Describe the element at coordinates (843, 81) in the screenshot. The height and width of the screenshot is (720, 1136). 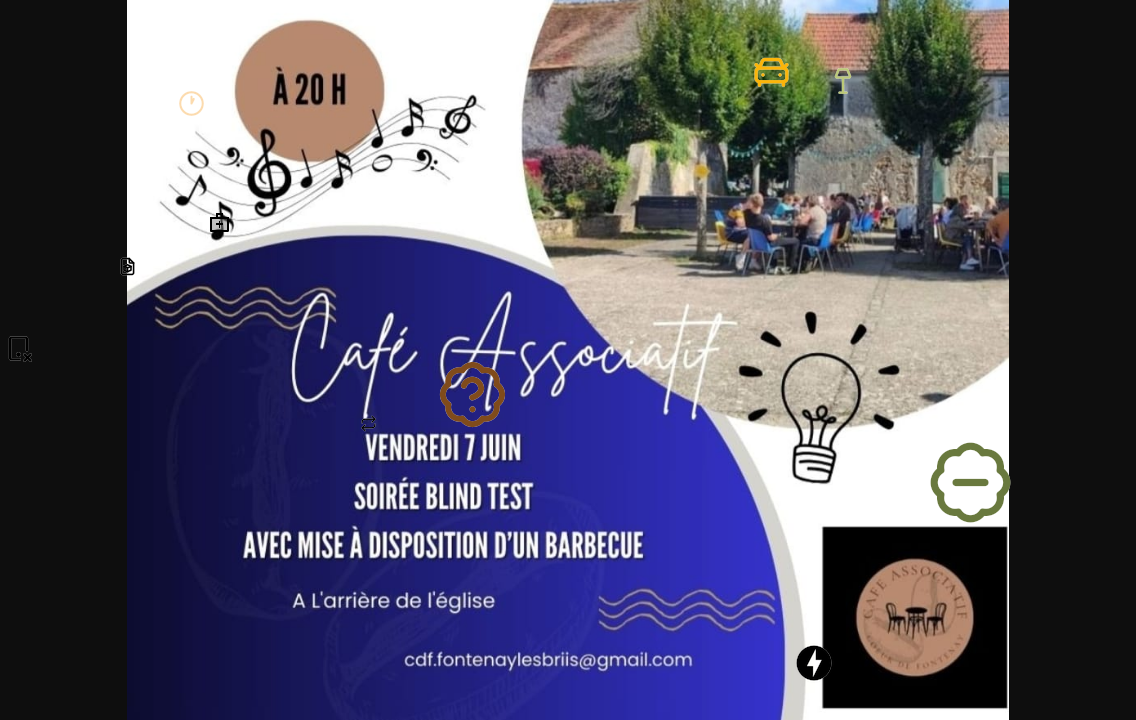
I see `toggle floor lamp on or off` at that location.